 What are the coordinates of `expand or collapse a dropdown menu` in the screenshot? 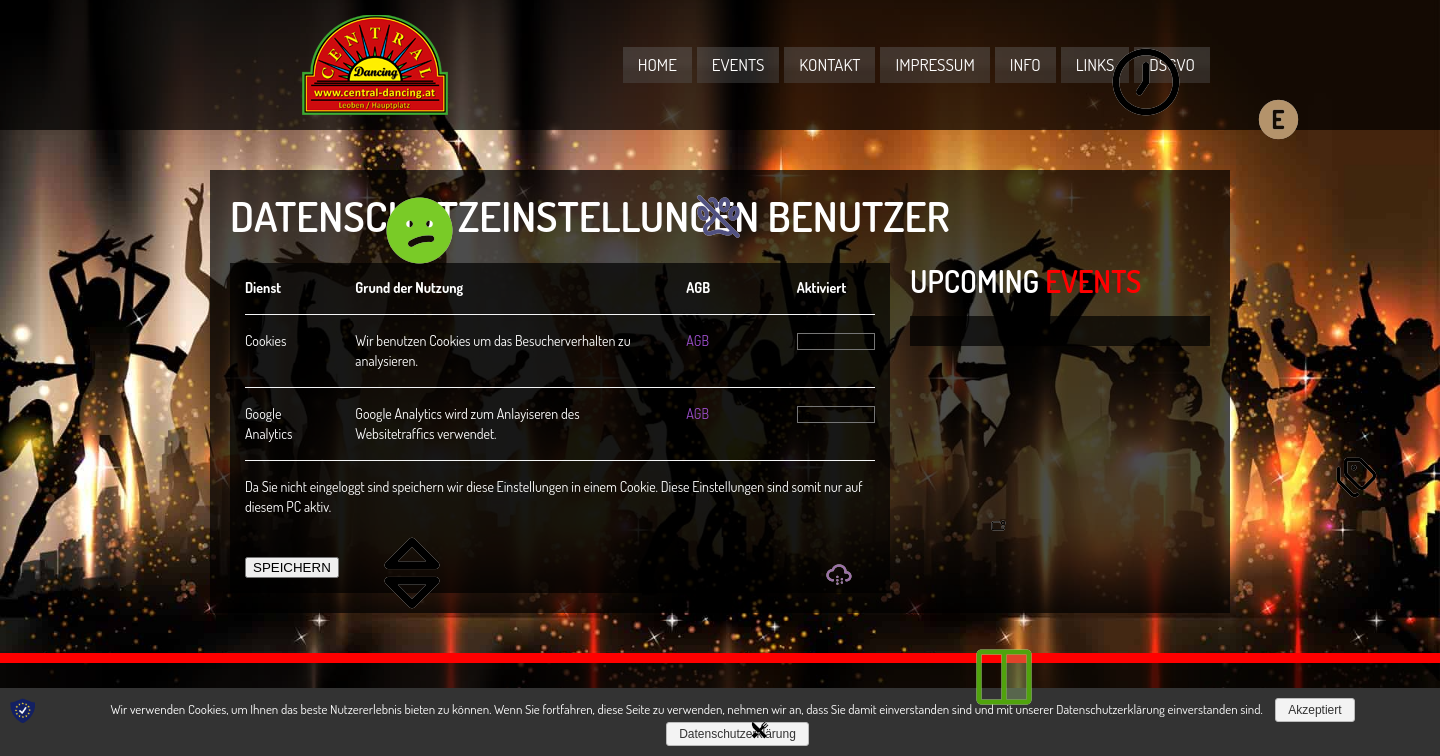 It's located at (412, 573).